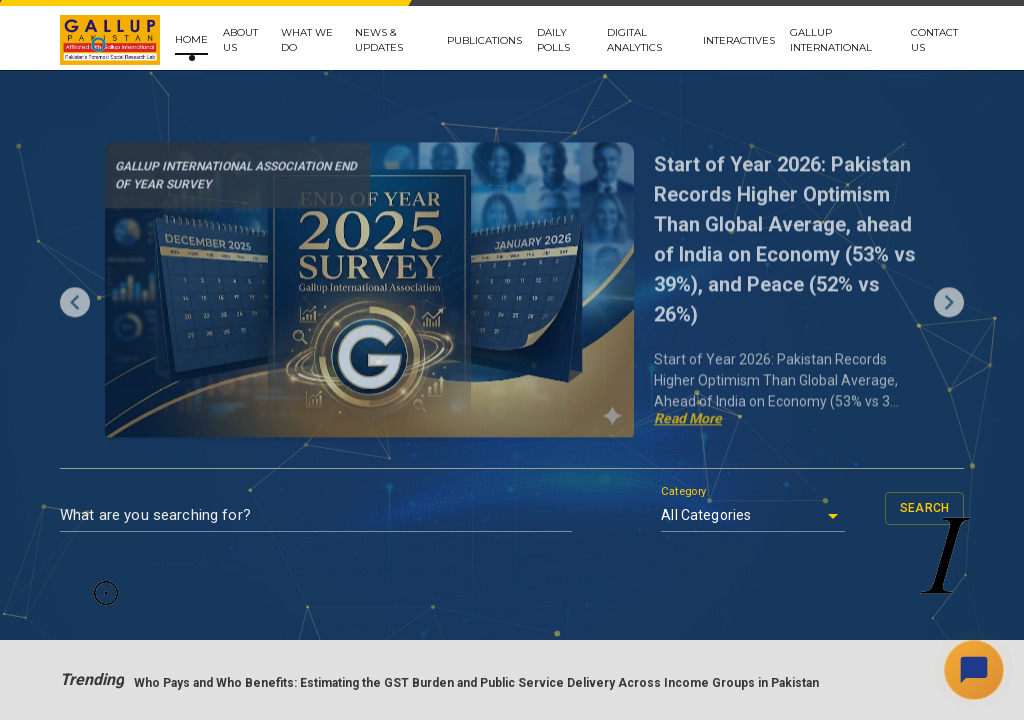 The height and width of the screenshot is (720, 1024). Describe the element at coordinates (946, 556) in the screenshot. I see `apply italic formatting to selected text` at that location.